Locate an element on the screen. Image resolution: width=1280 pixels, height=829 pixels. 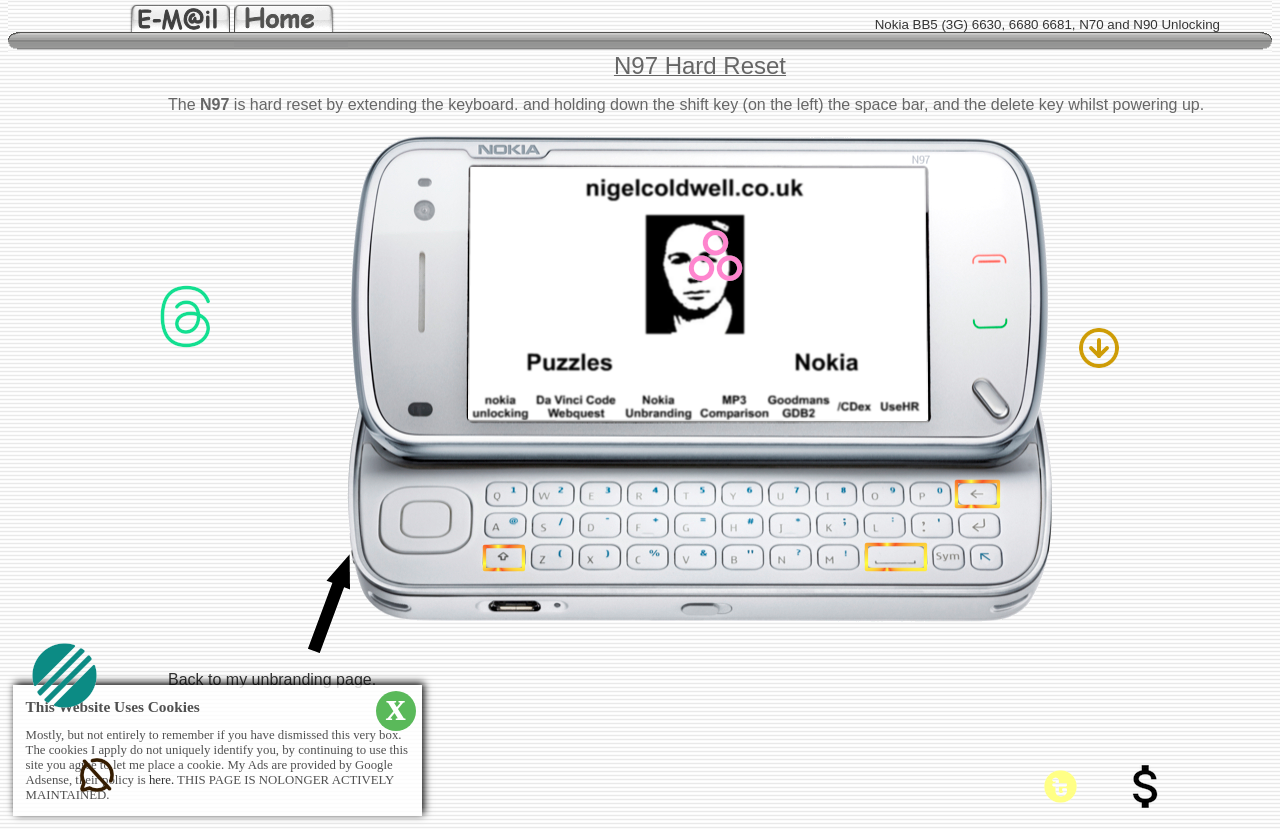
access boules or pétanque game is located at coordinates (64, 675).